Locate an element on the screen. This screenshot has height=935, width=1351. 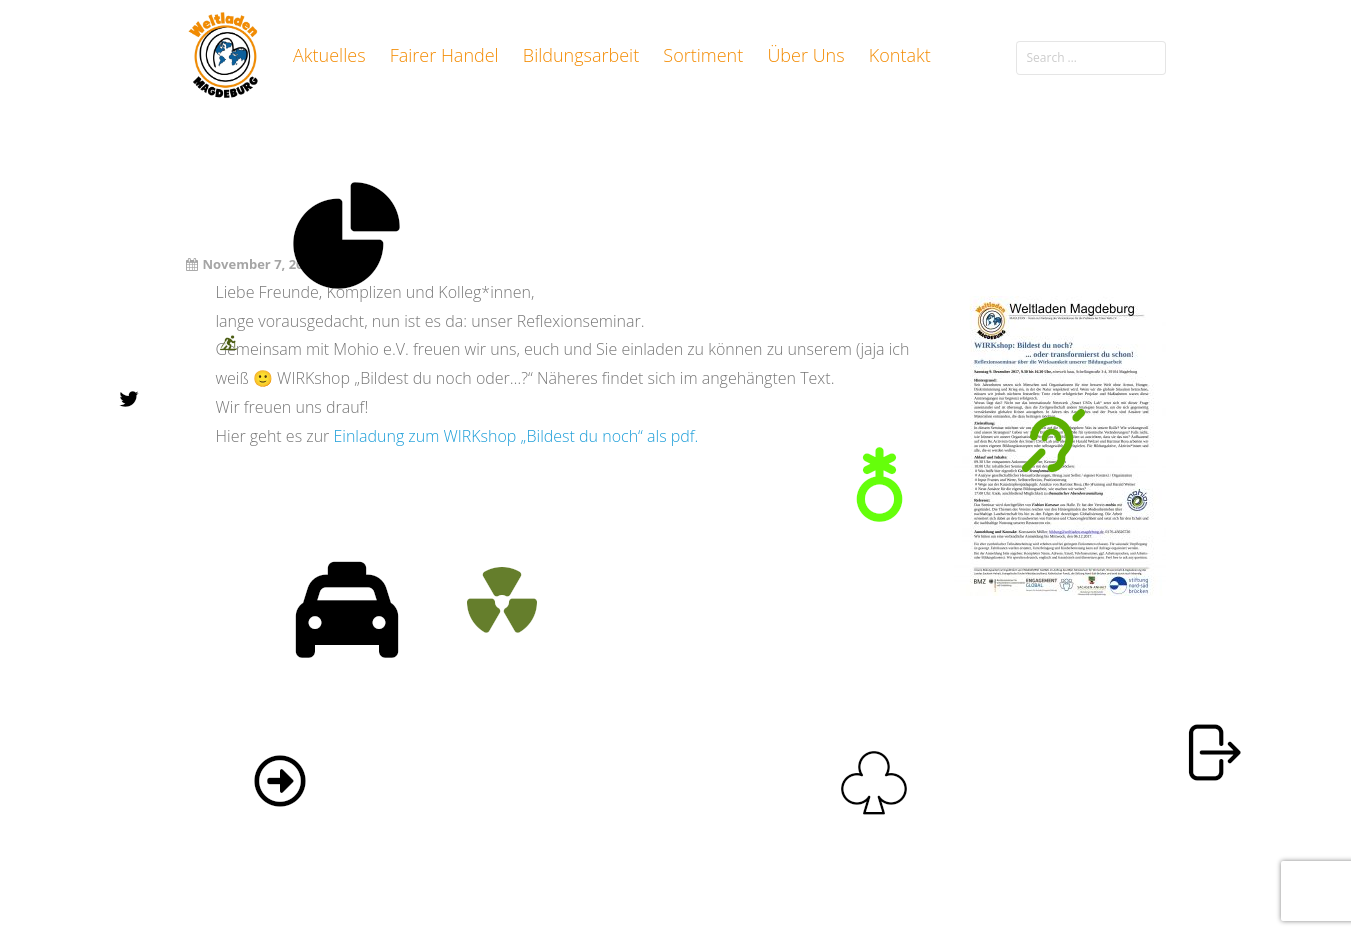
view analytics or statistics breakdown is located at coordinates (346, 235).